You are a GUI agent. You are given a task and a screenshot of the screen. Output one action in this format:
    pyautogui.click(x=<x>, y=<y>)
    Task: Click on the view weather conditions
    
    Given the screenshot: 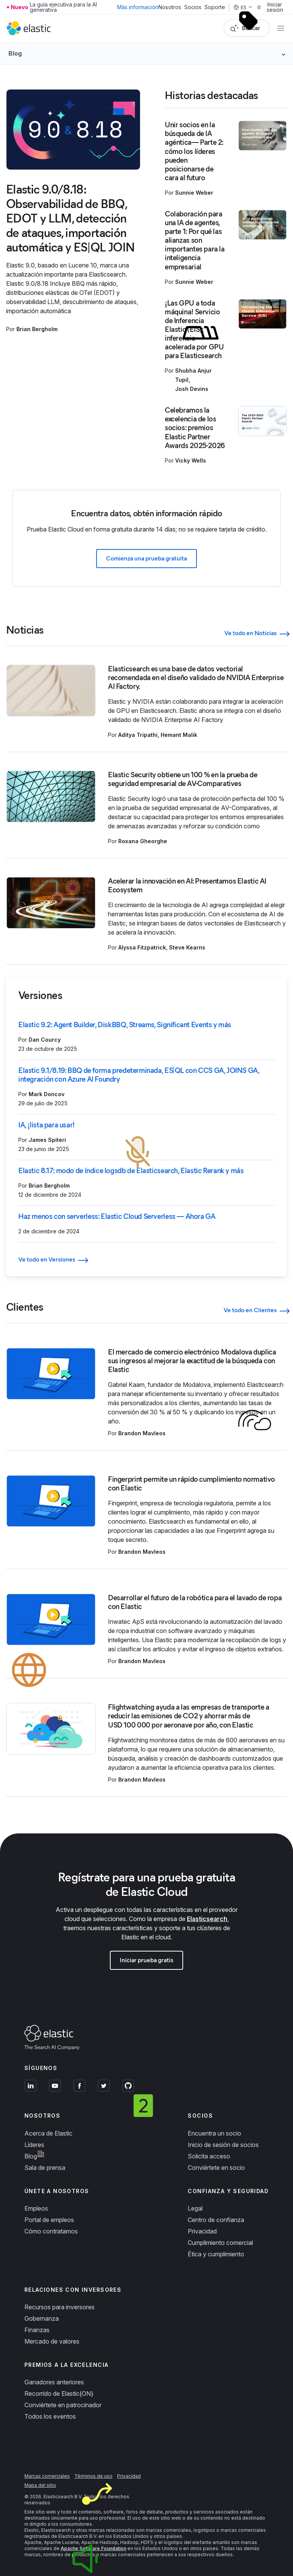 What is the action you would take?
    pyautogui.click(x=254, y=1419)
    